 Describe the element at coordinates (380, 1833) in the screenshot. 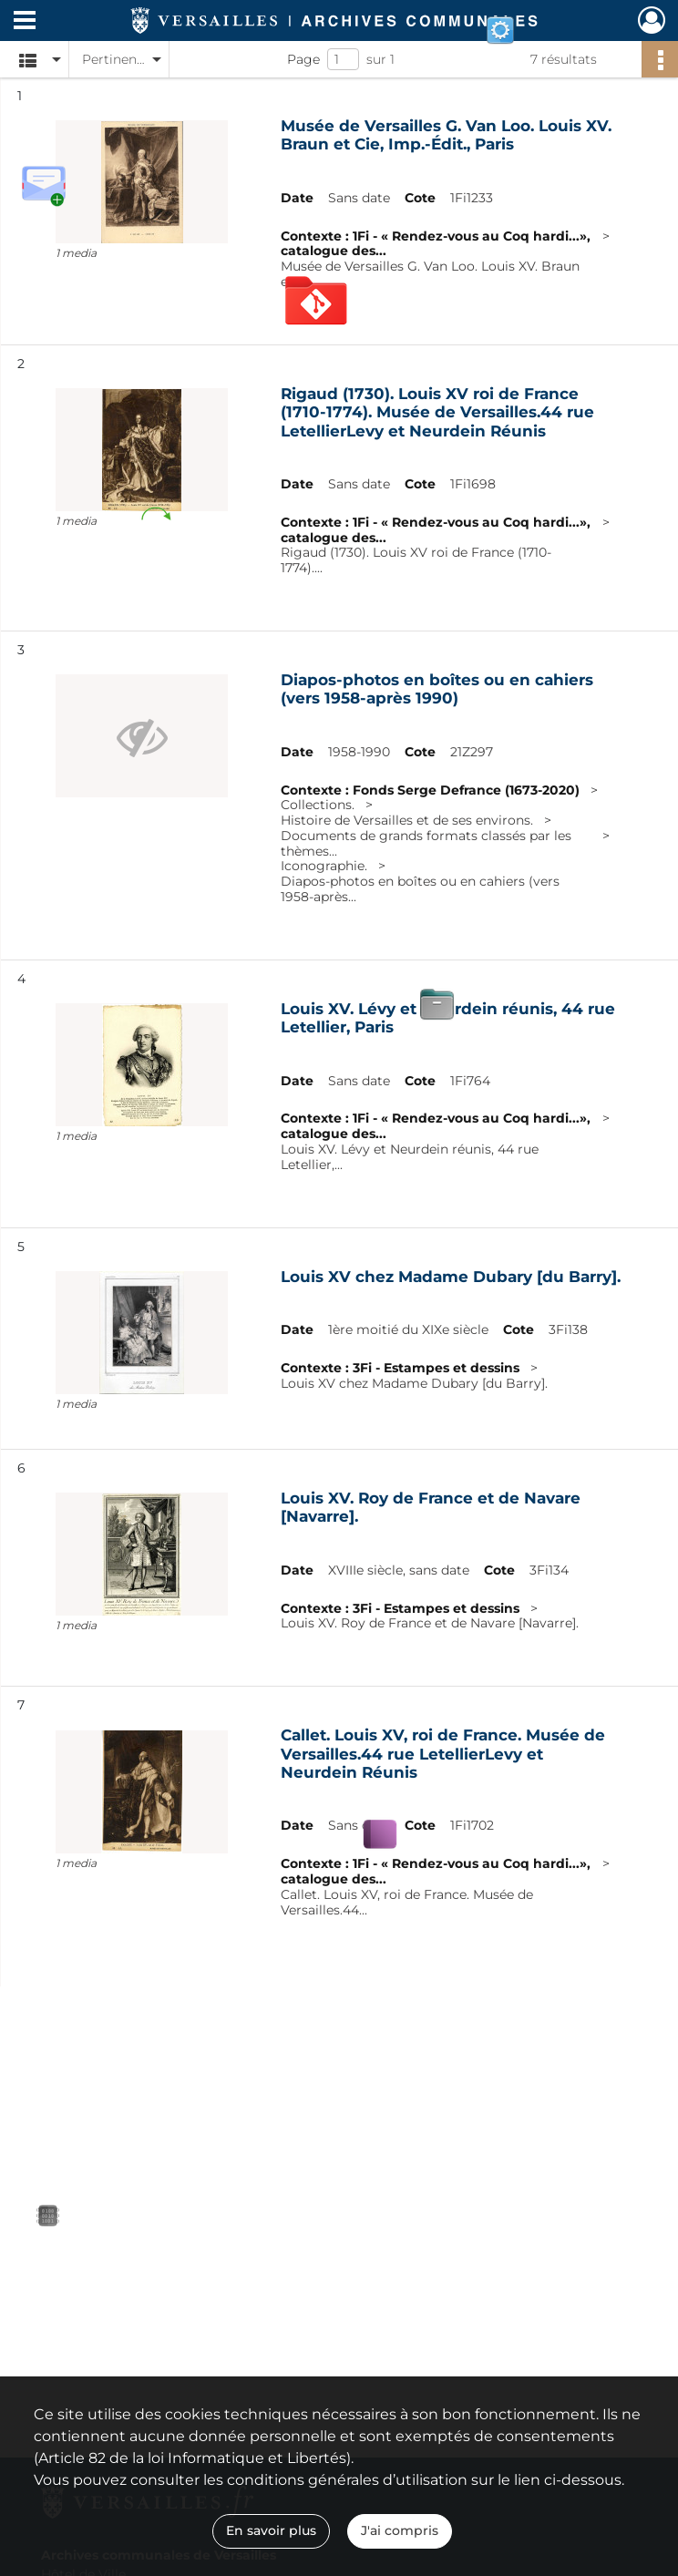

I see `access desktop folder` at that location.